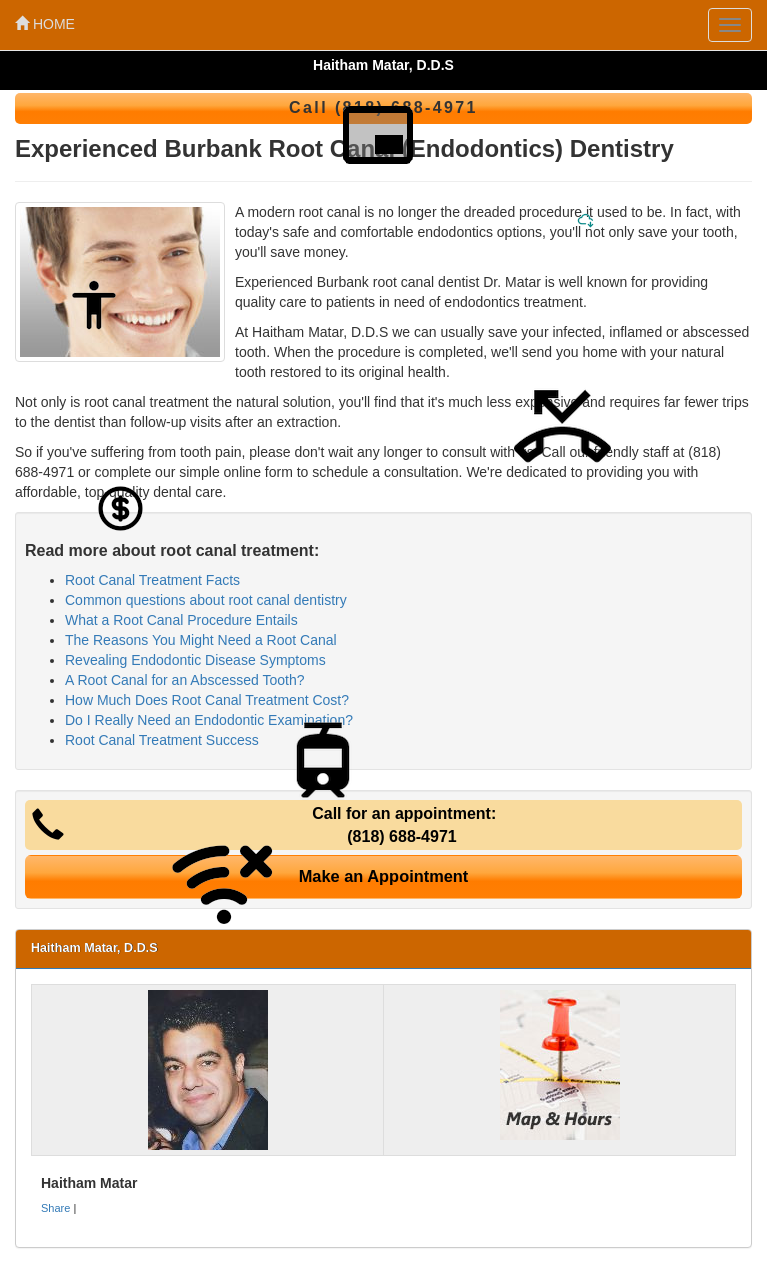  What do you see at coordinates (94, 305) in the screenshot?
I see `access accessibility settings` at bounding box center [94, 305].